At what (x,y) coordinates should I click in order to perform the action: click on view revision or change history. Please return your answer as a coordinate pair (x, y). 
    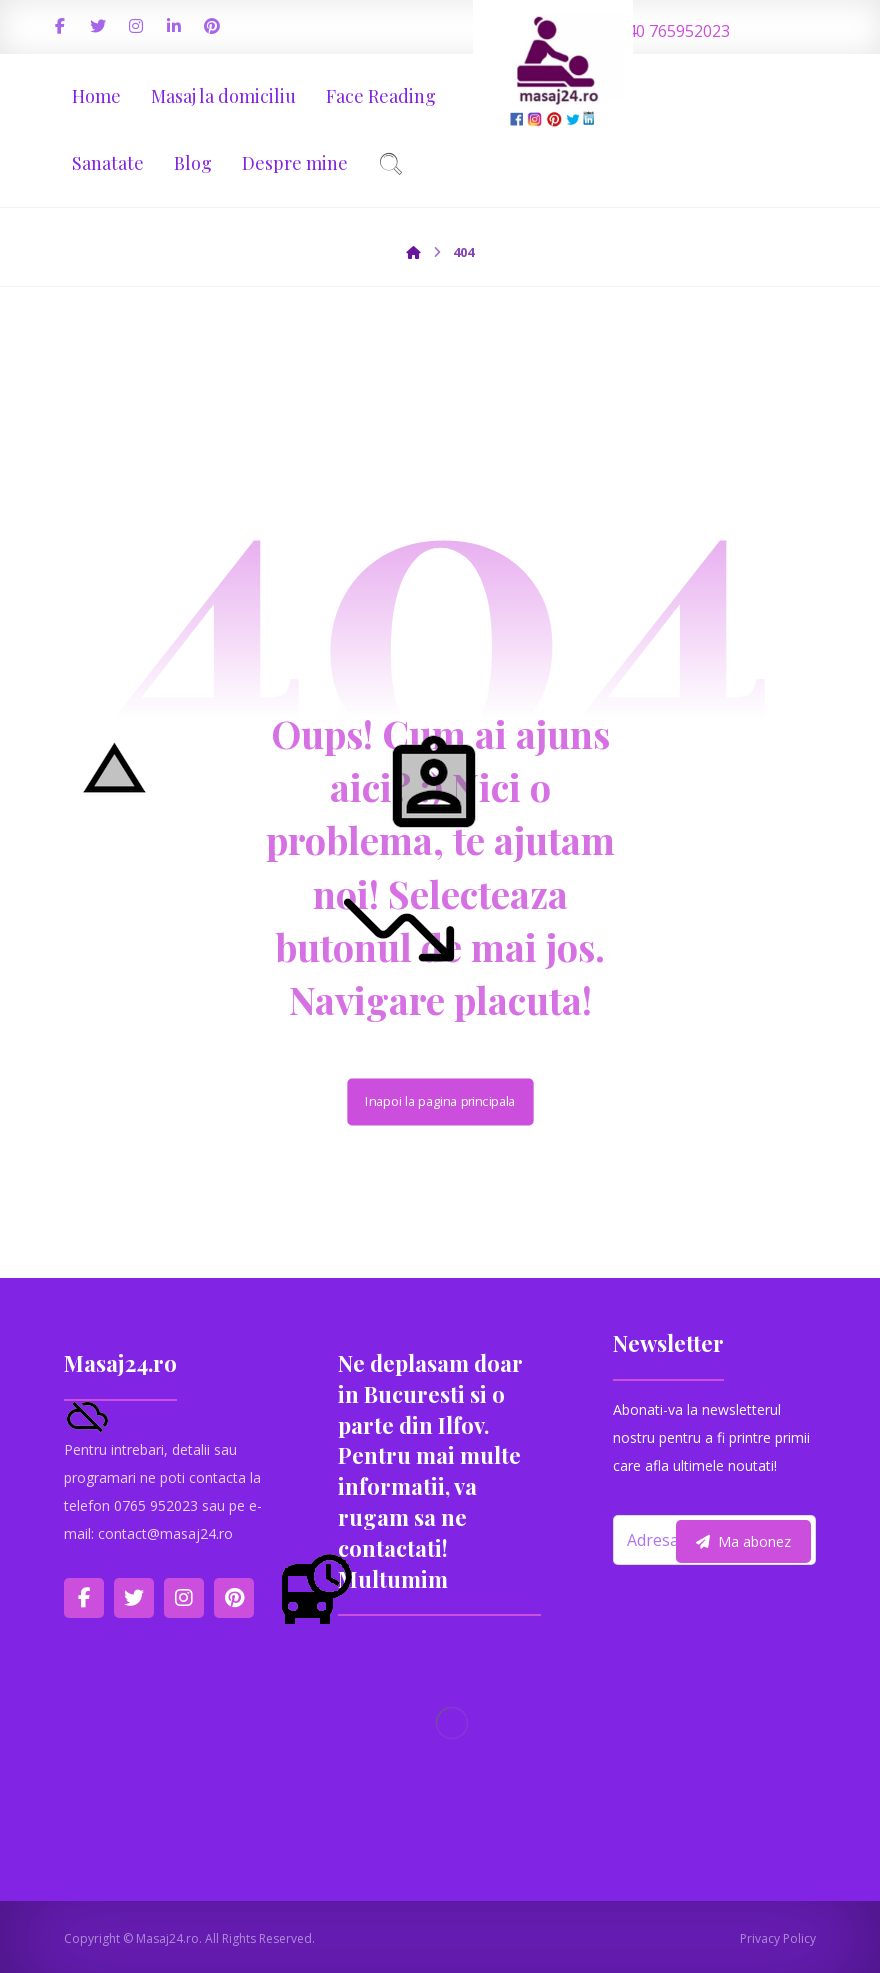
    Looking at the image, I should click on (114, 767).